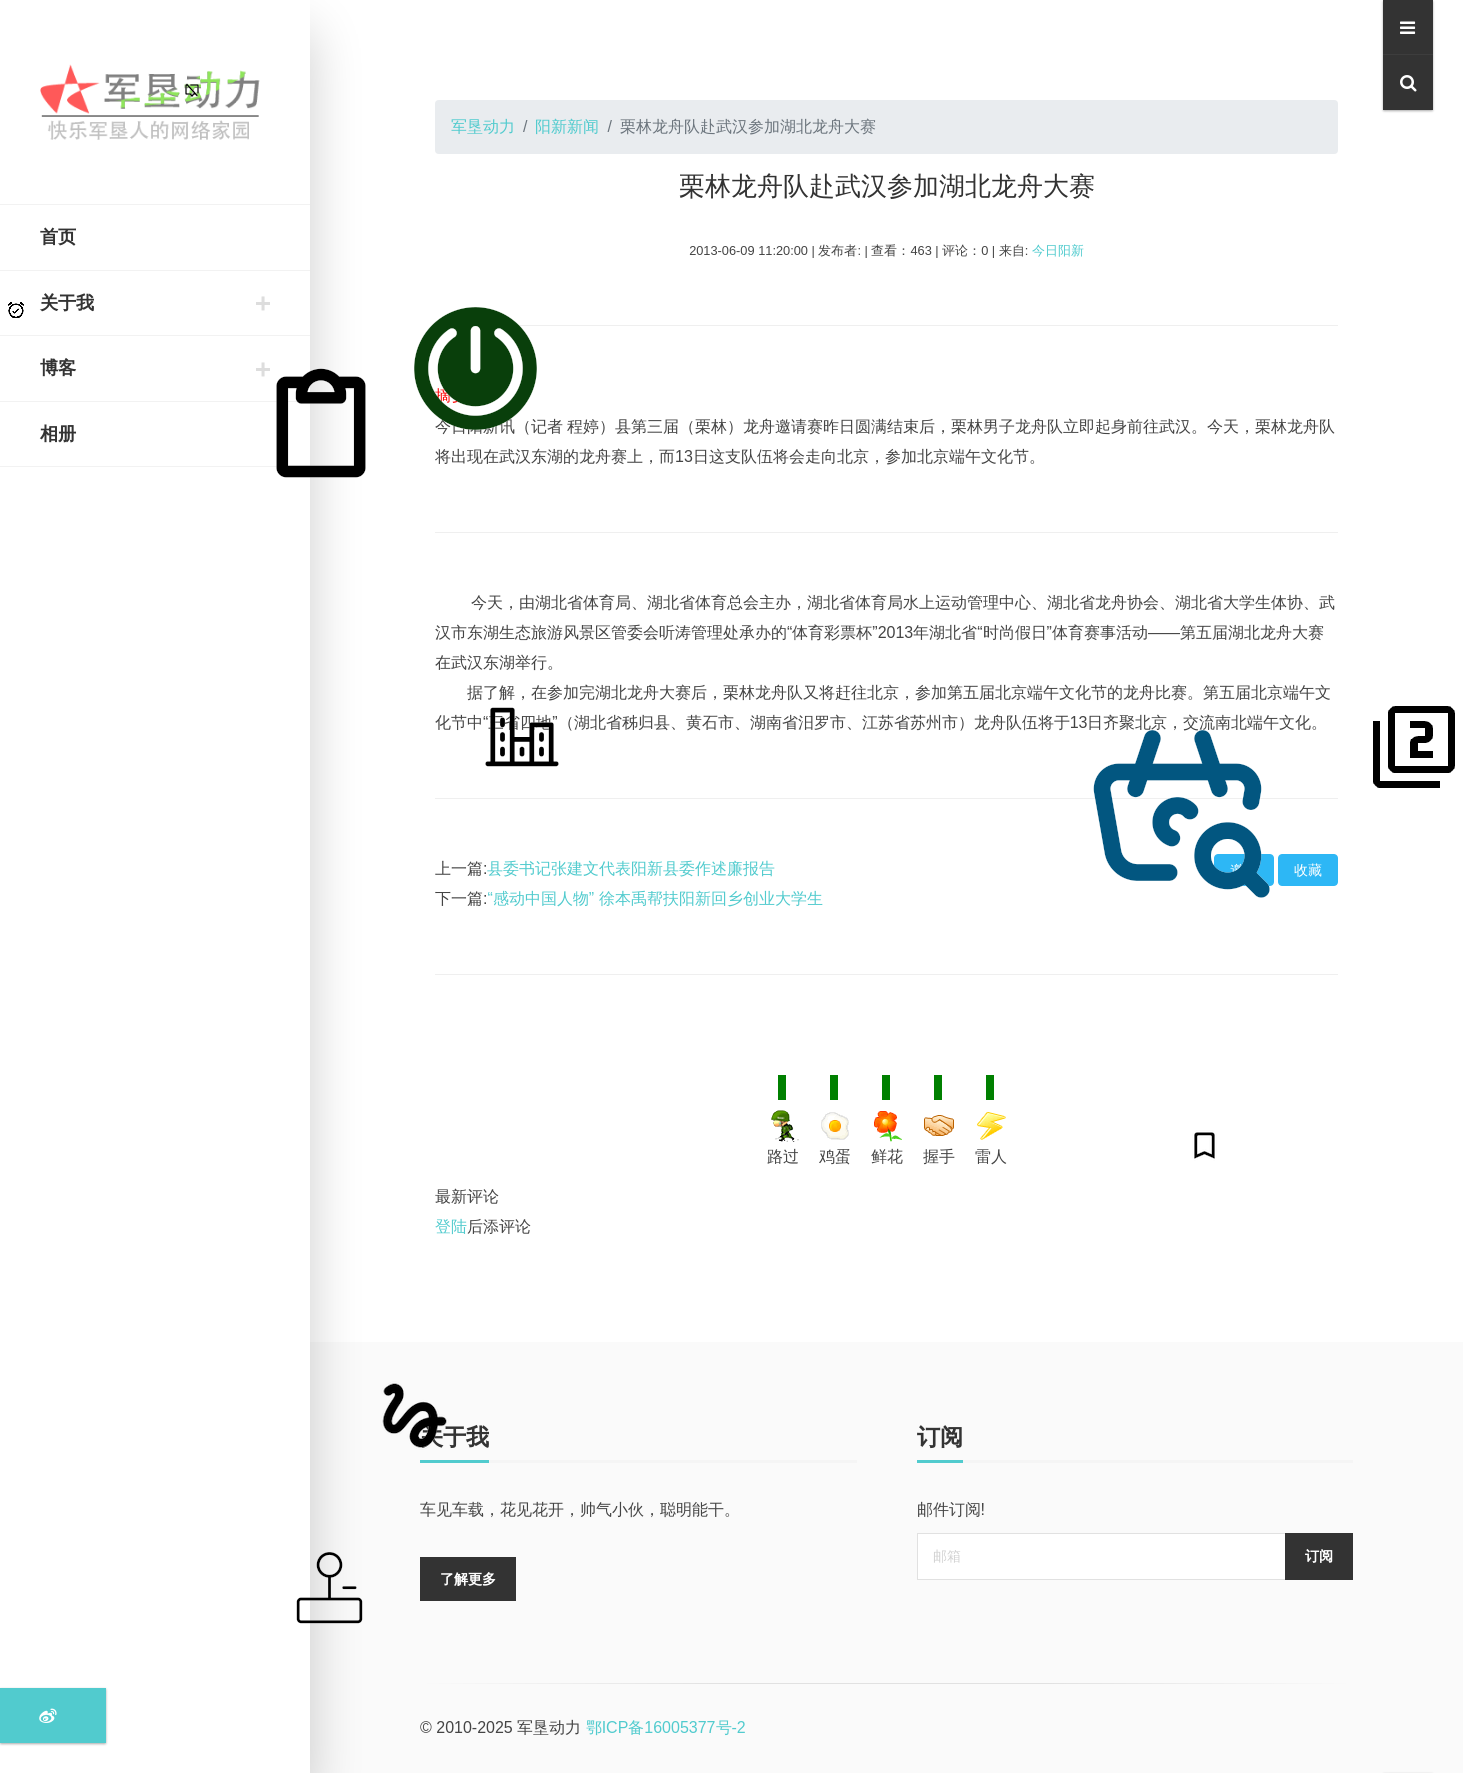  What do you see at coordinates (192, 90) in the screenshot?
I see `mute or disable chat notifications` at bounding box center [192, 90].